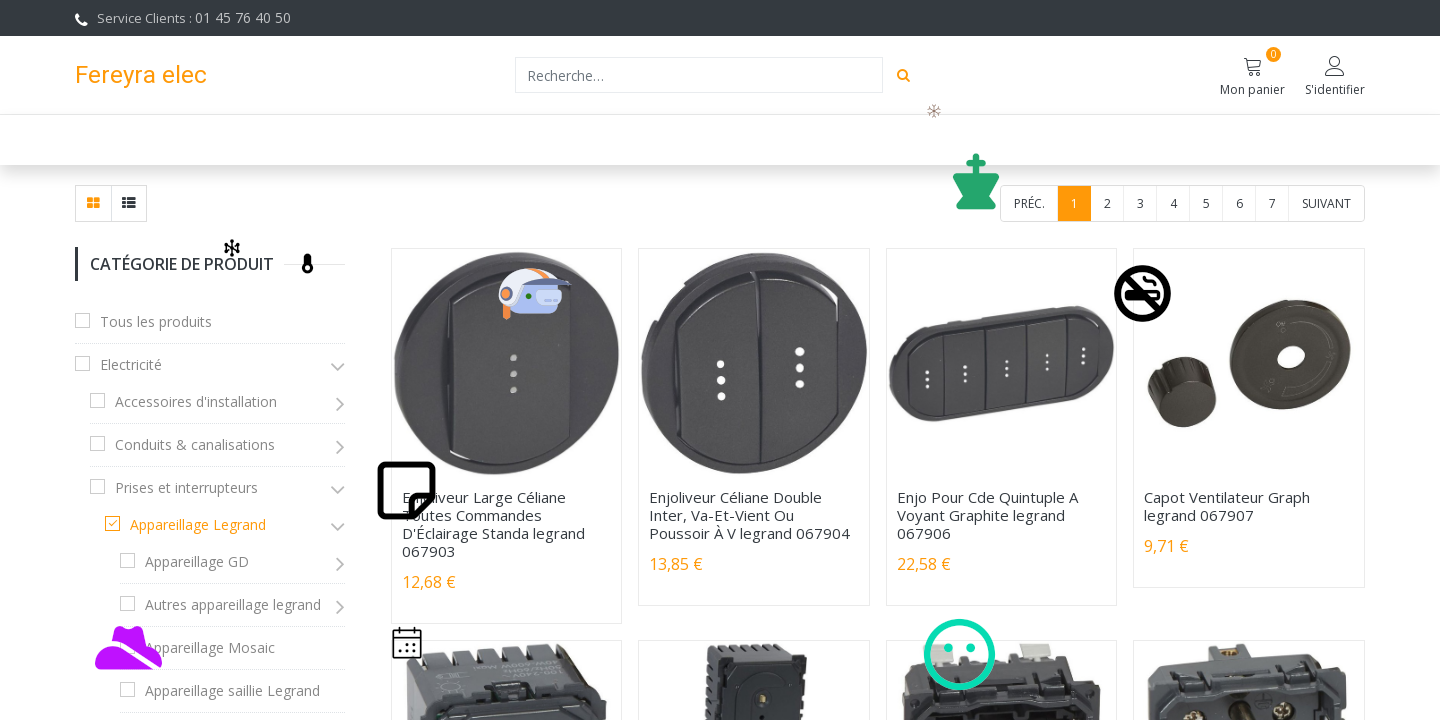 This screenshot has height=720, width=1440. I want to click on chess king piece indicator, so click(976, 183).